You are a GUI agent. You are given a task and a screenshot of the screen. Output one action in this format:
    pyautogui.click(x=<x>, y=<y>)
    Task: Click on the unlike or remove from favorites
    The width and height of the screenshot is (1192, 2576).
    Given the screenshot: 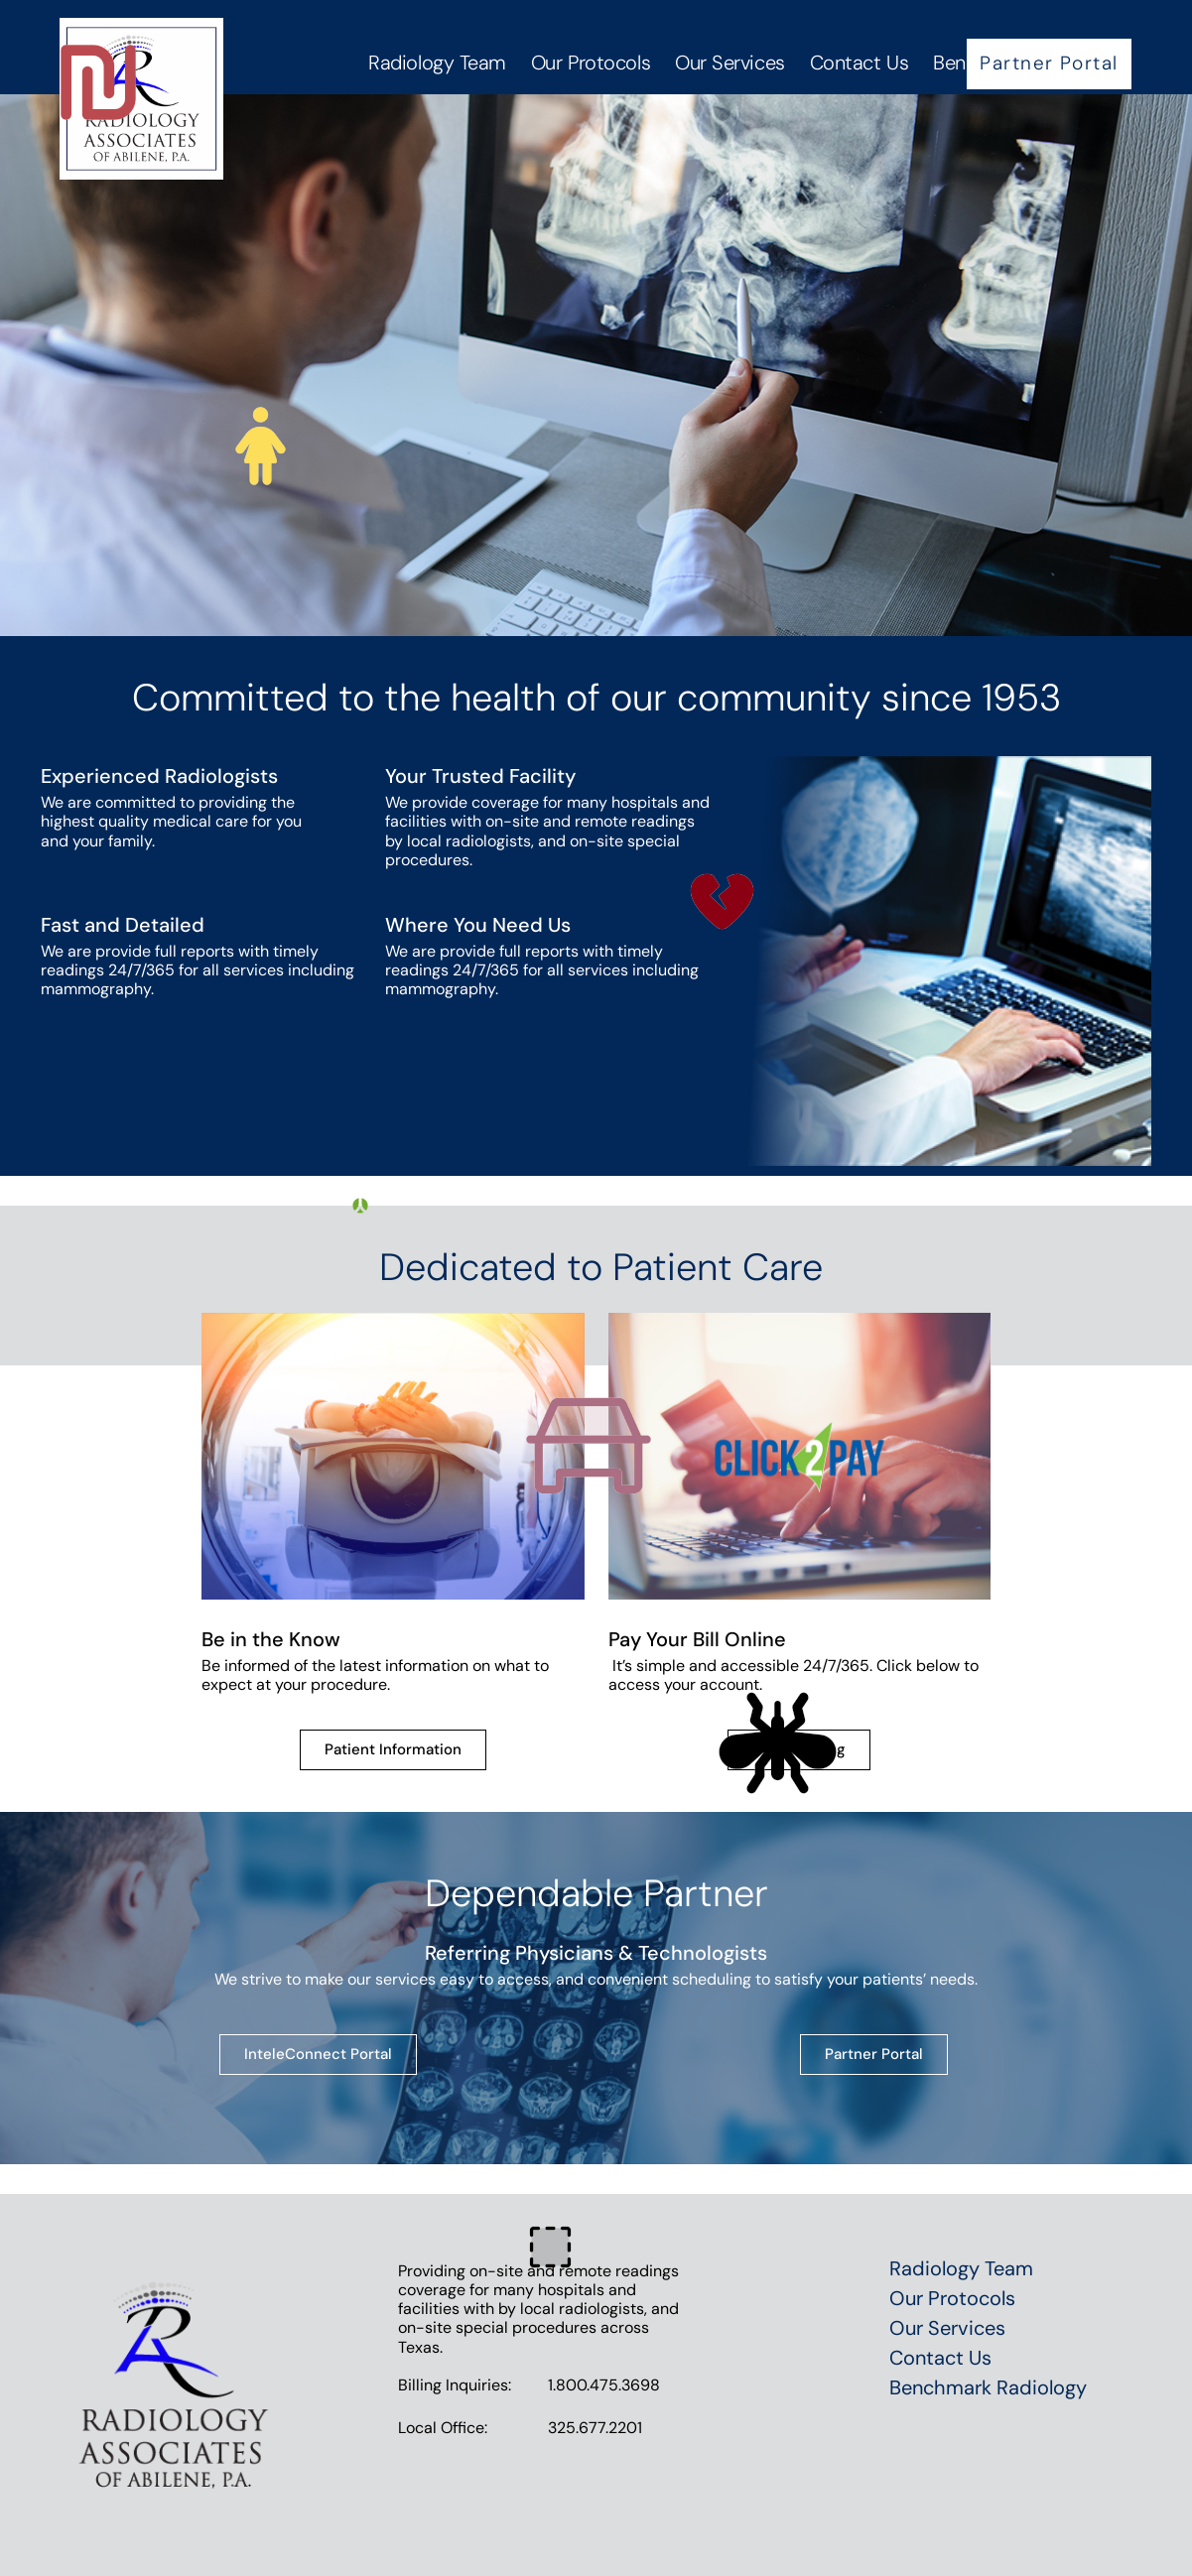 What is the action you would take?
    pyautogui.click(x=722, y=901)
    